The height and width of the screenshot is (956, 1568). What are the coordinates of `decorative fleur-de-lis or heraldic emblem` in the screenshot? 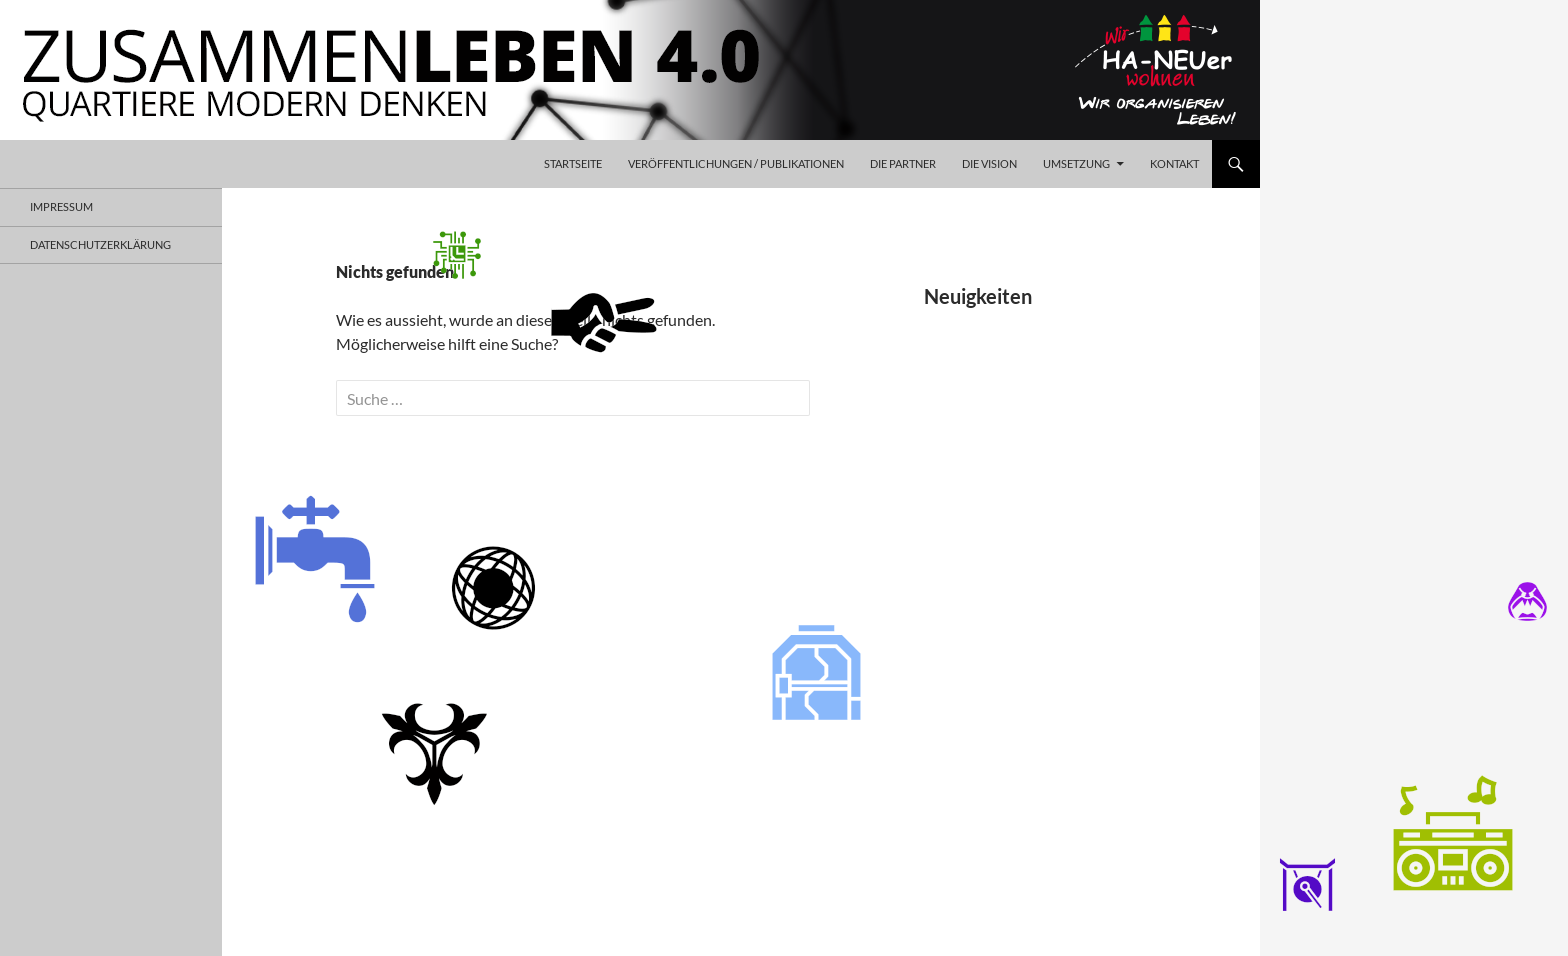 It's located at (434, 753).